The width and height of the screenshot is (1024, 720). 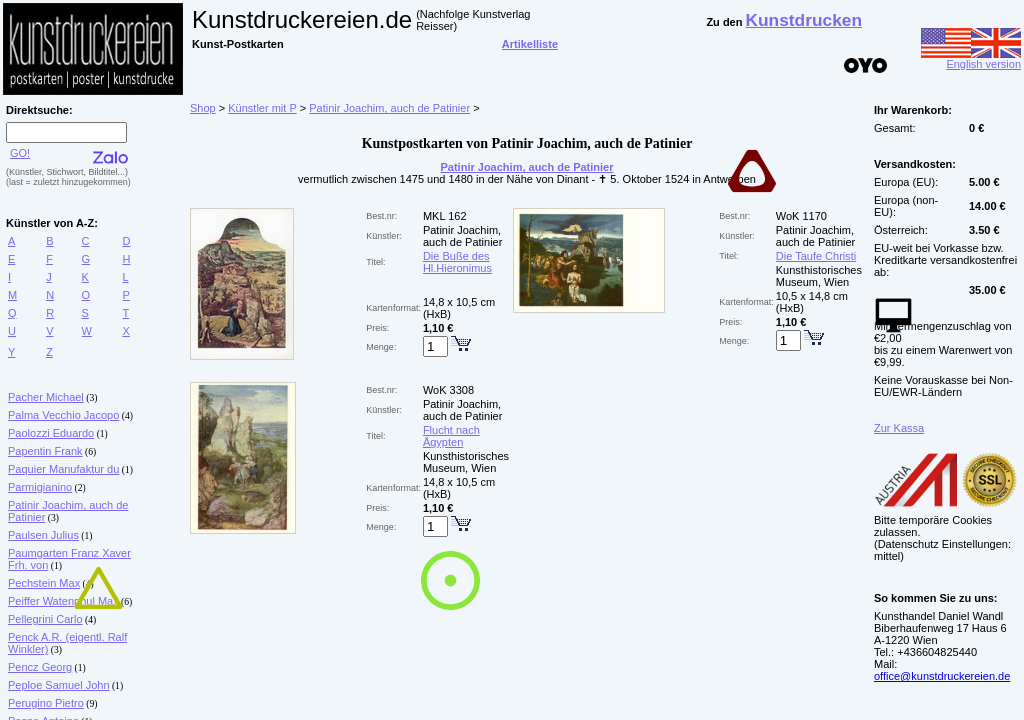 I want to click on mac desktop or imac device, so click(x=893, y=314).